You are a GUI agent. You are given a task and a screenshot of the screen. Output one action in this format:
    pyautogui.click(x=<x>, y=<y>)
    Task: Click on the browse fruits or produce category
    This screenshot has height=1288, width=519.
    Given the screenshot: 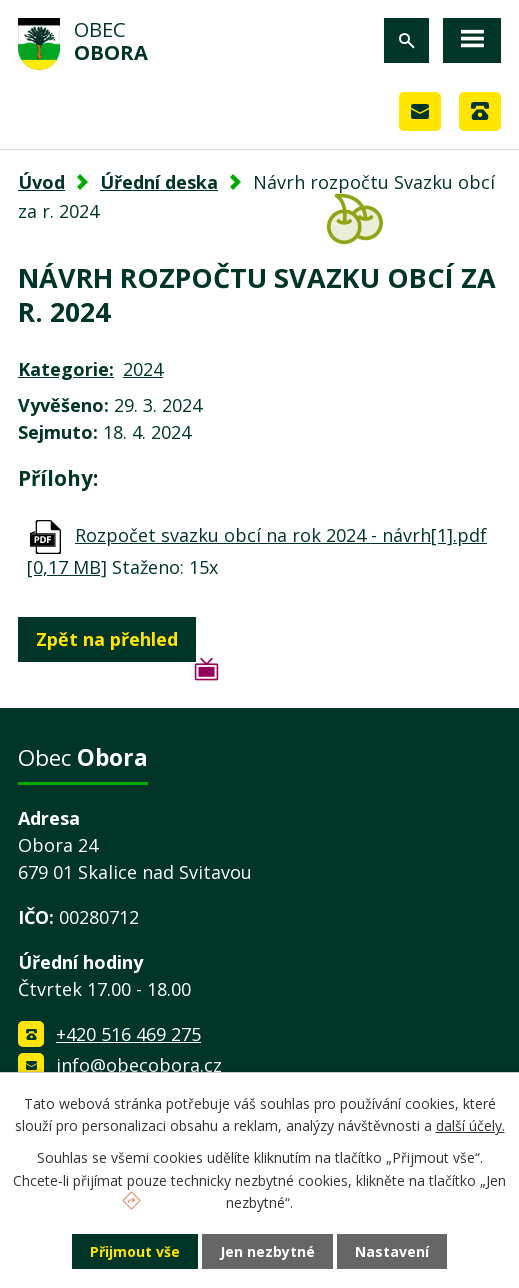 What is the action you would take?
    pyautogui.click(x=354, y=219)
    